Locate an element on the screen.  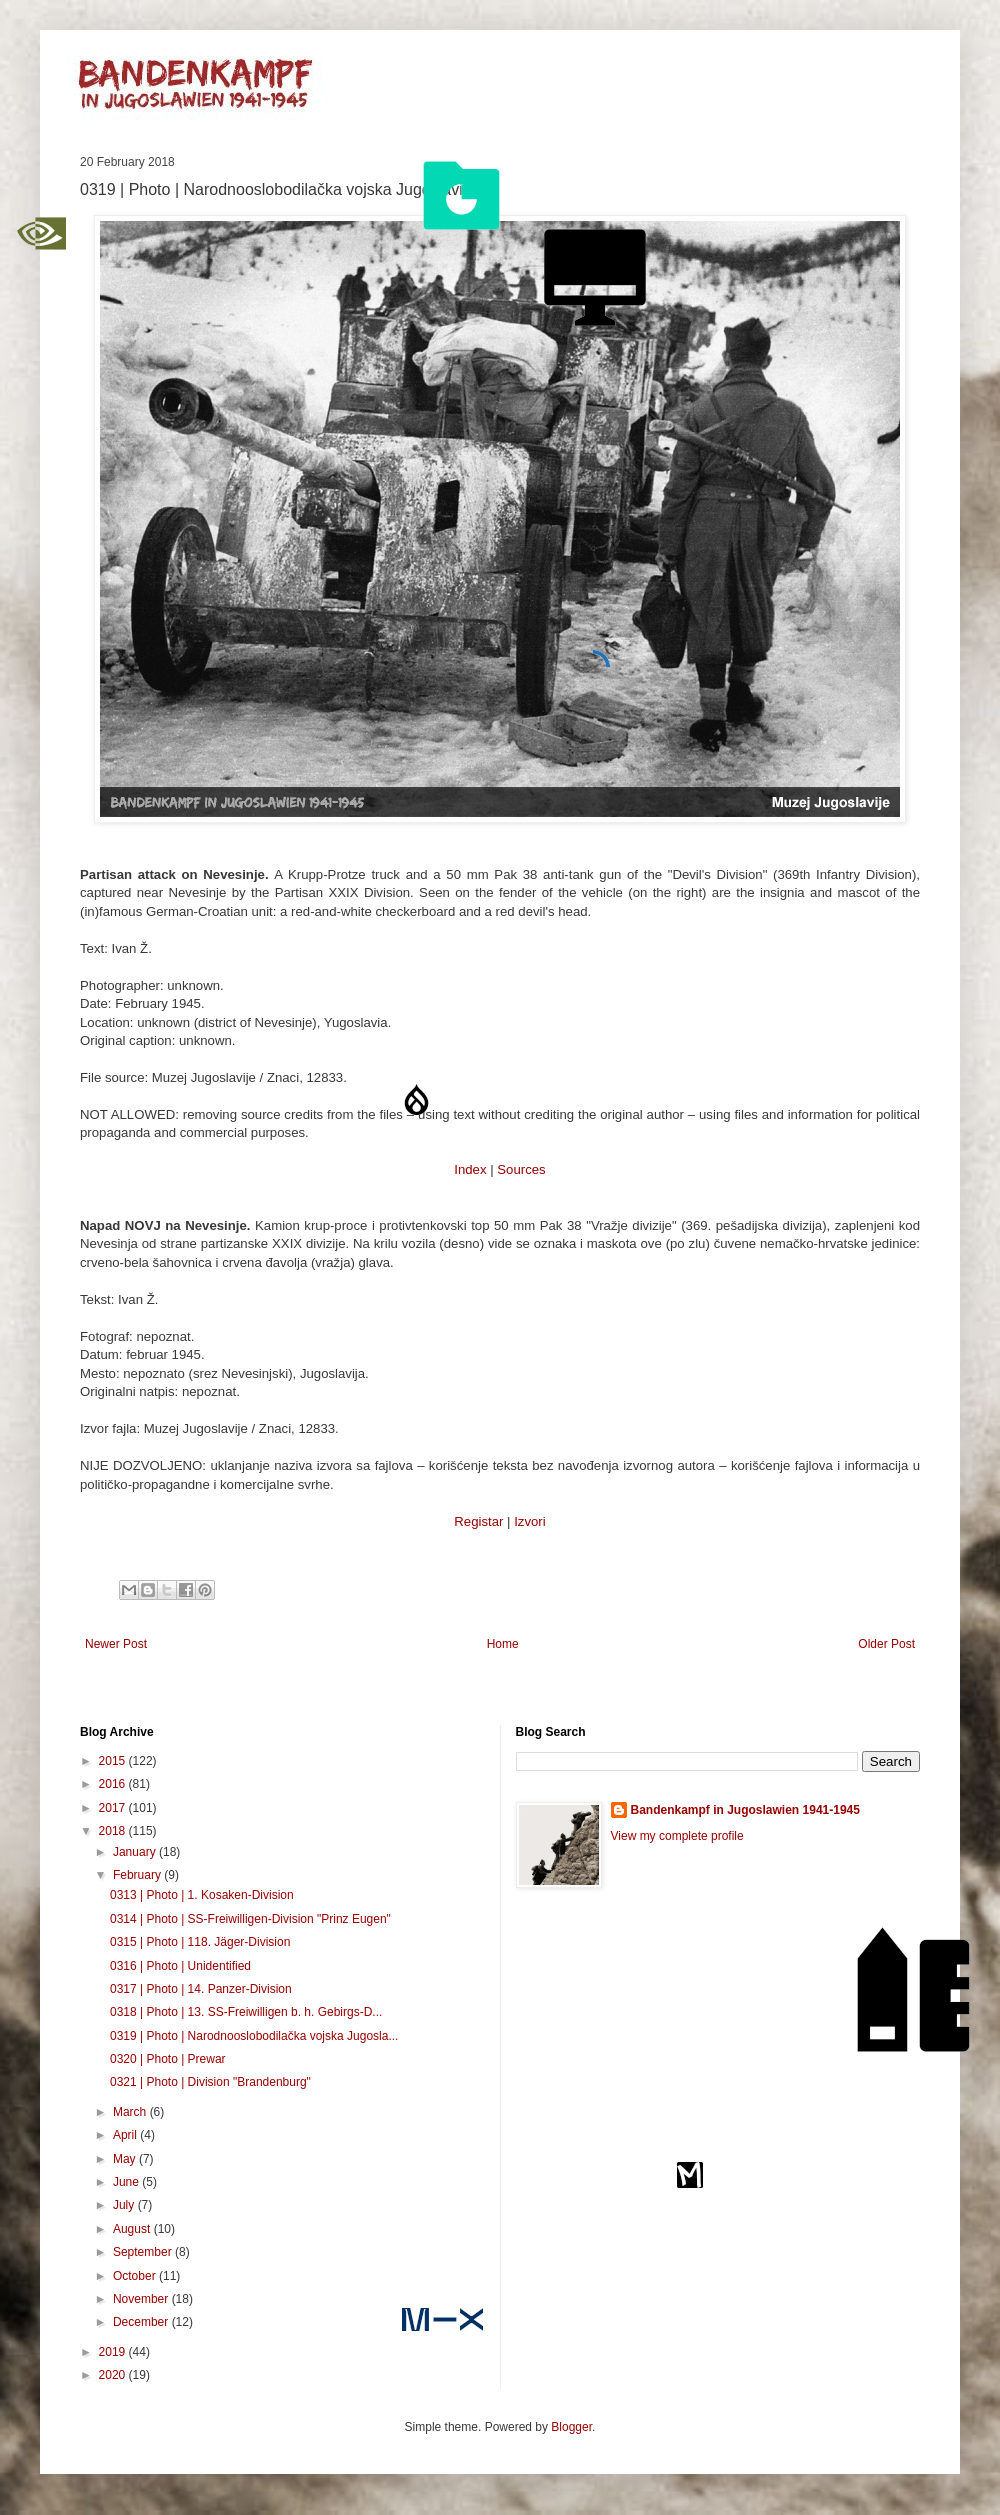
access design or editing tools is located at coordinates (913, 1989).